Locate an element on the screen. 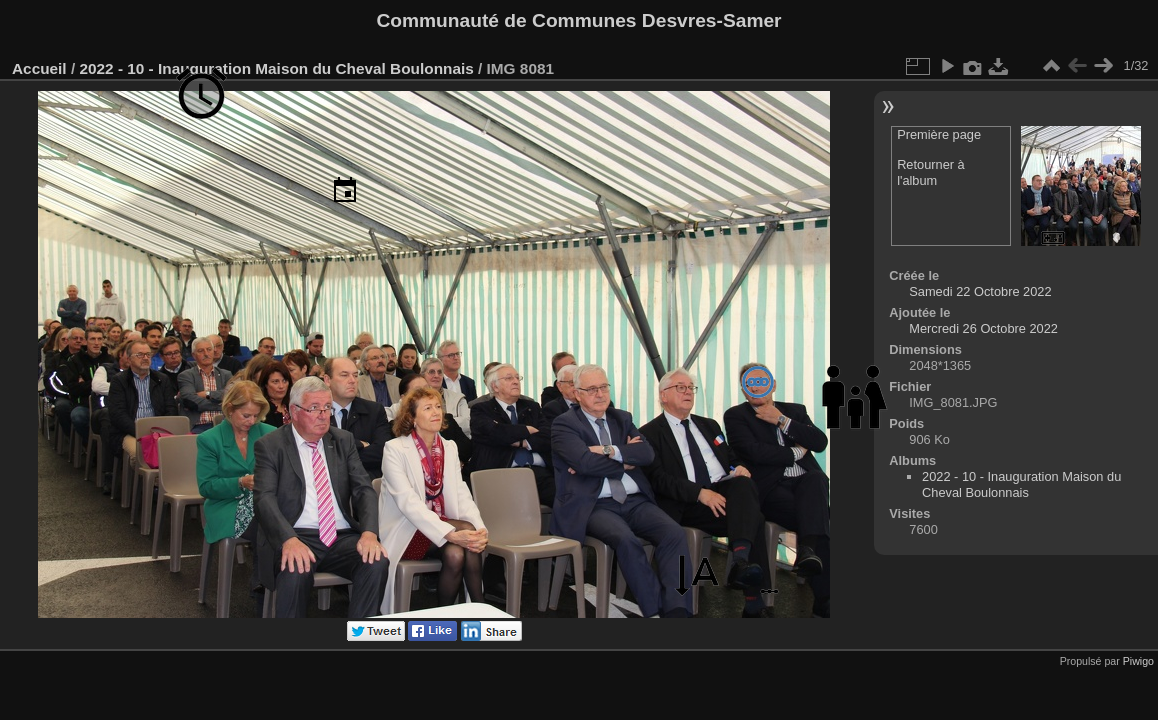 The width and height of the screenshot is (1158, 720). open Letterboxd app is located at coordinates (758, 382).